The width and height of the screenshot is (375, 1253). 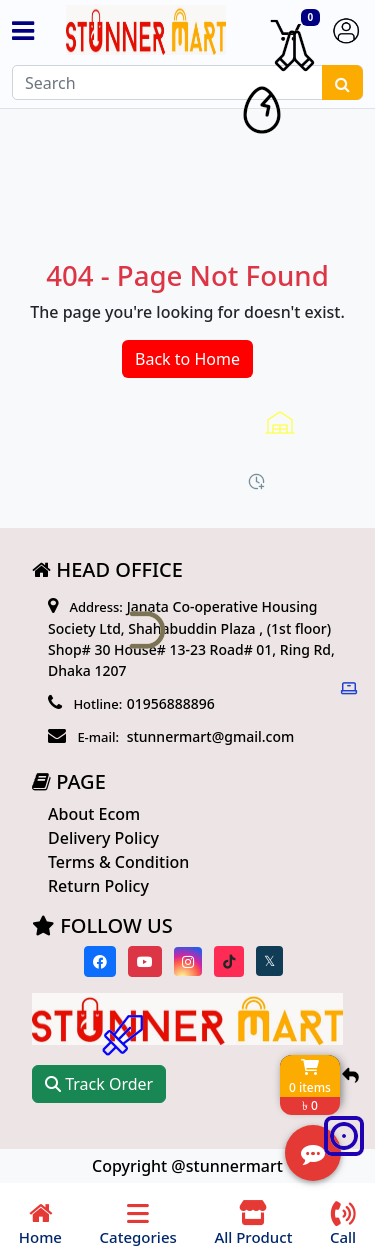 What do you see at coordinates (294, 51) in the screenshot?
I see `express gratitude or thanks` at bounding box center [294, 51].